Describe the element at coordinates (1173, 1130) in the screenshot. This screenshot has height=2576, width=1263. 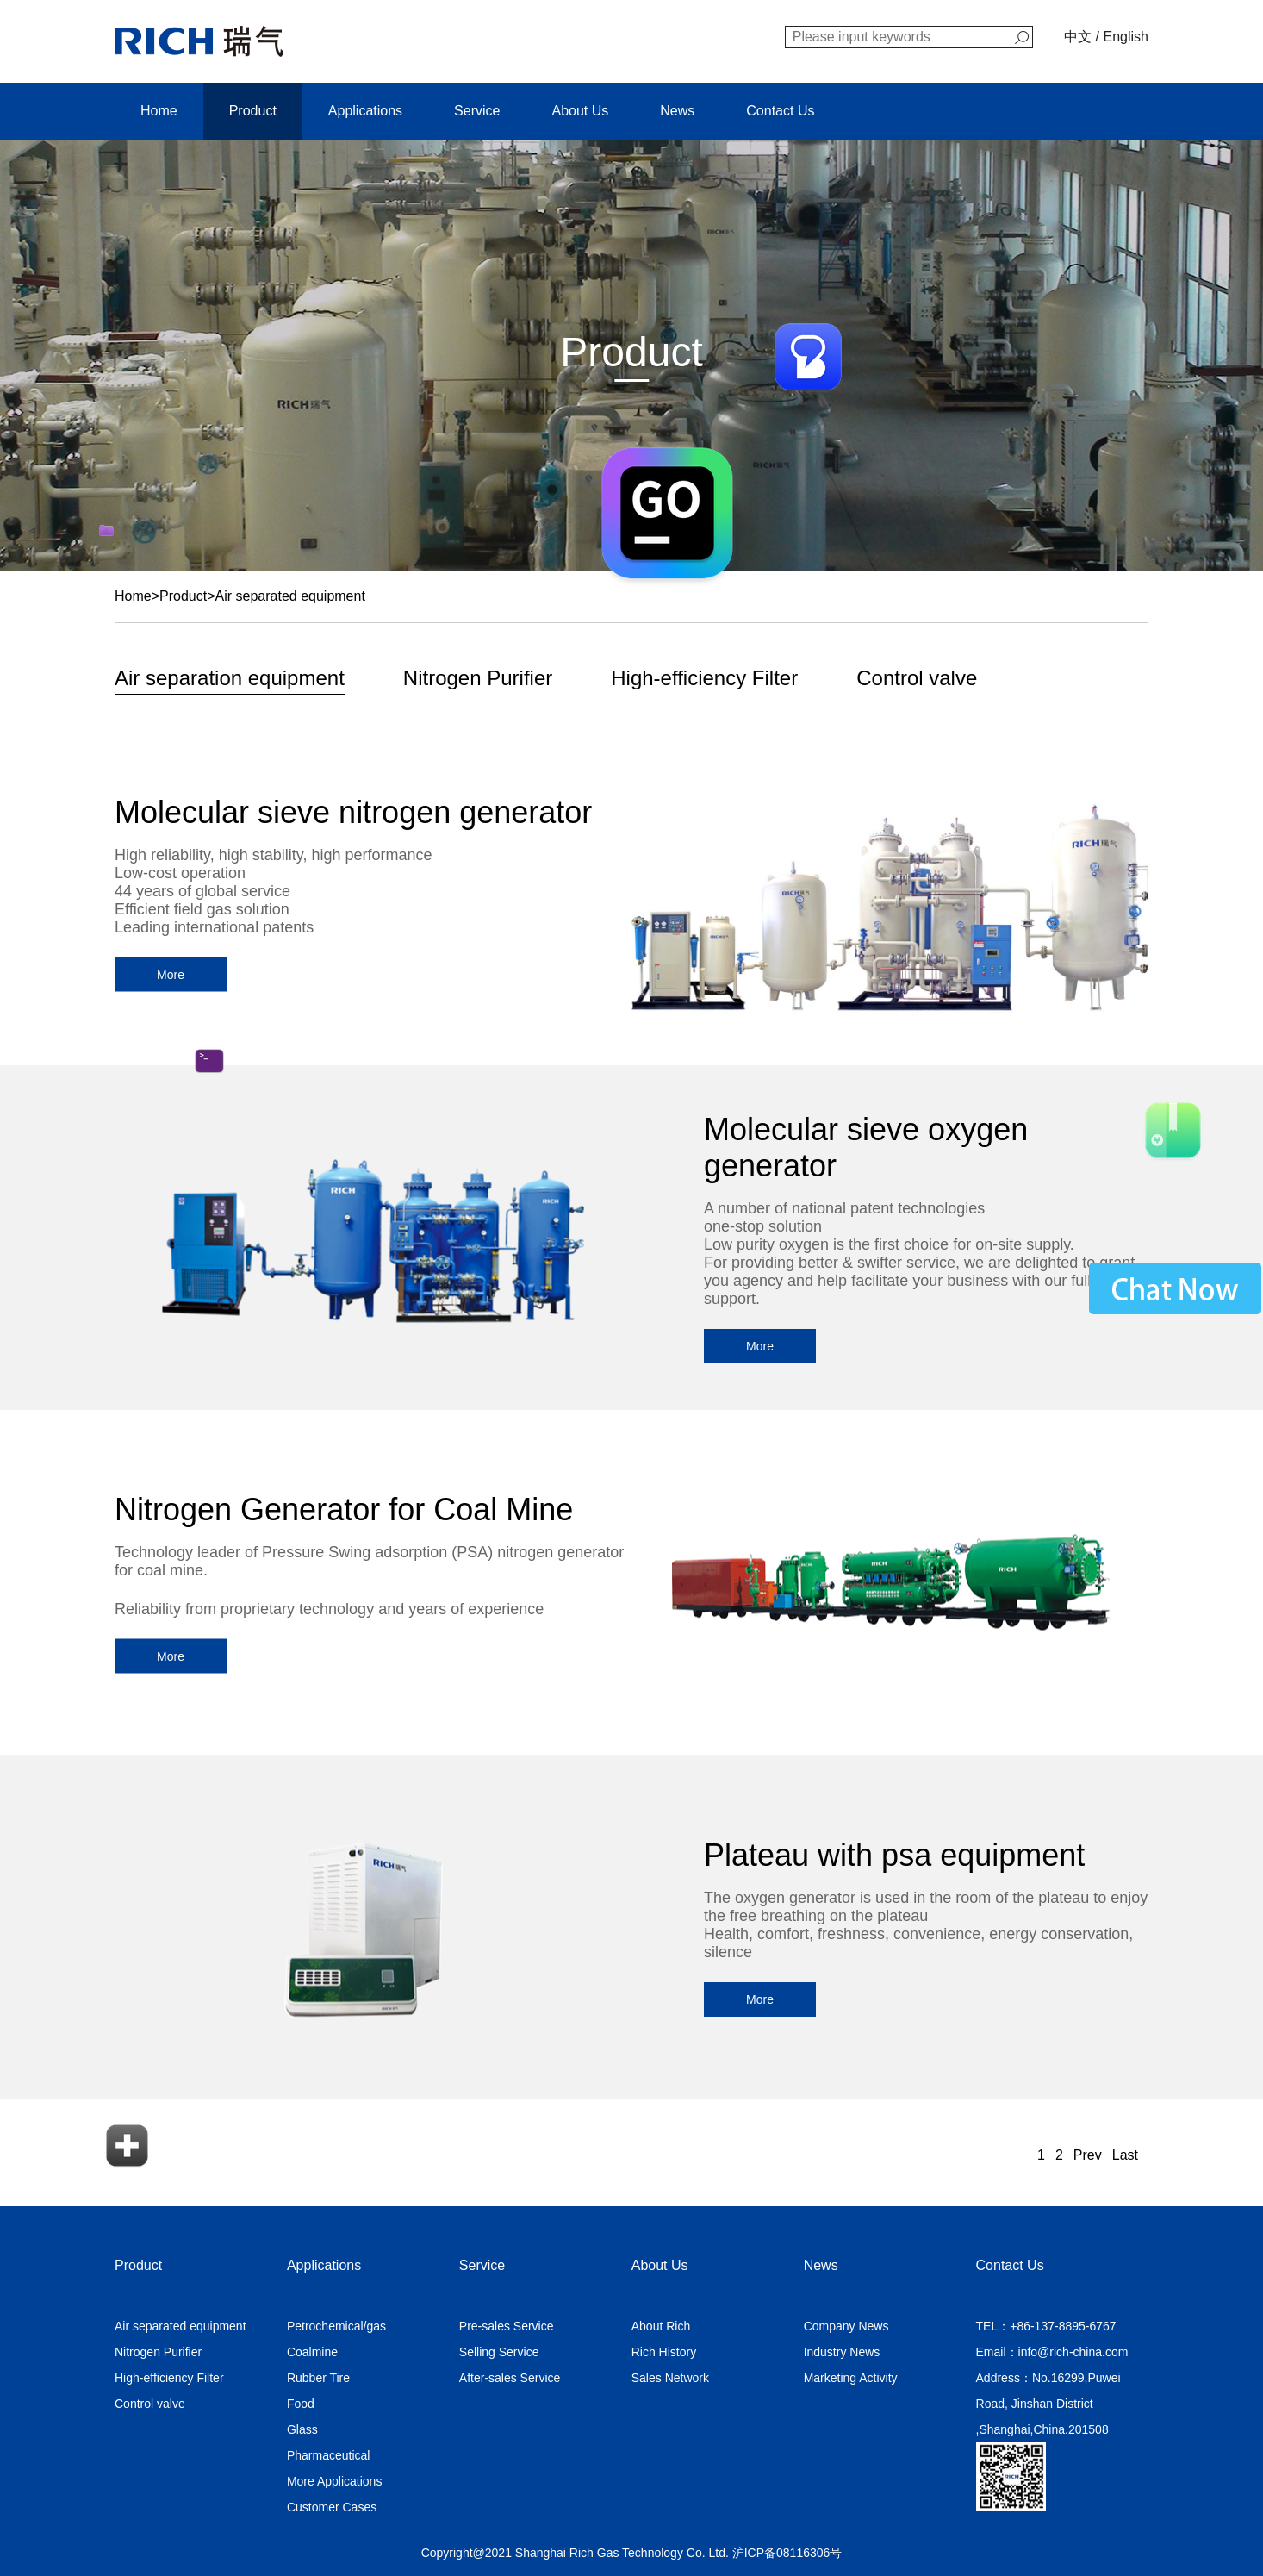
I see `open yast software group manager` at that location.